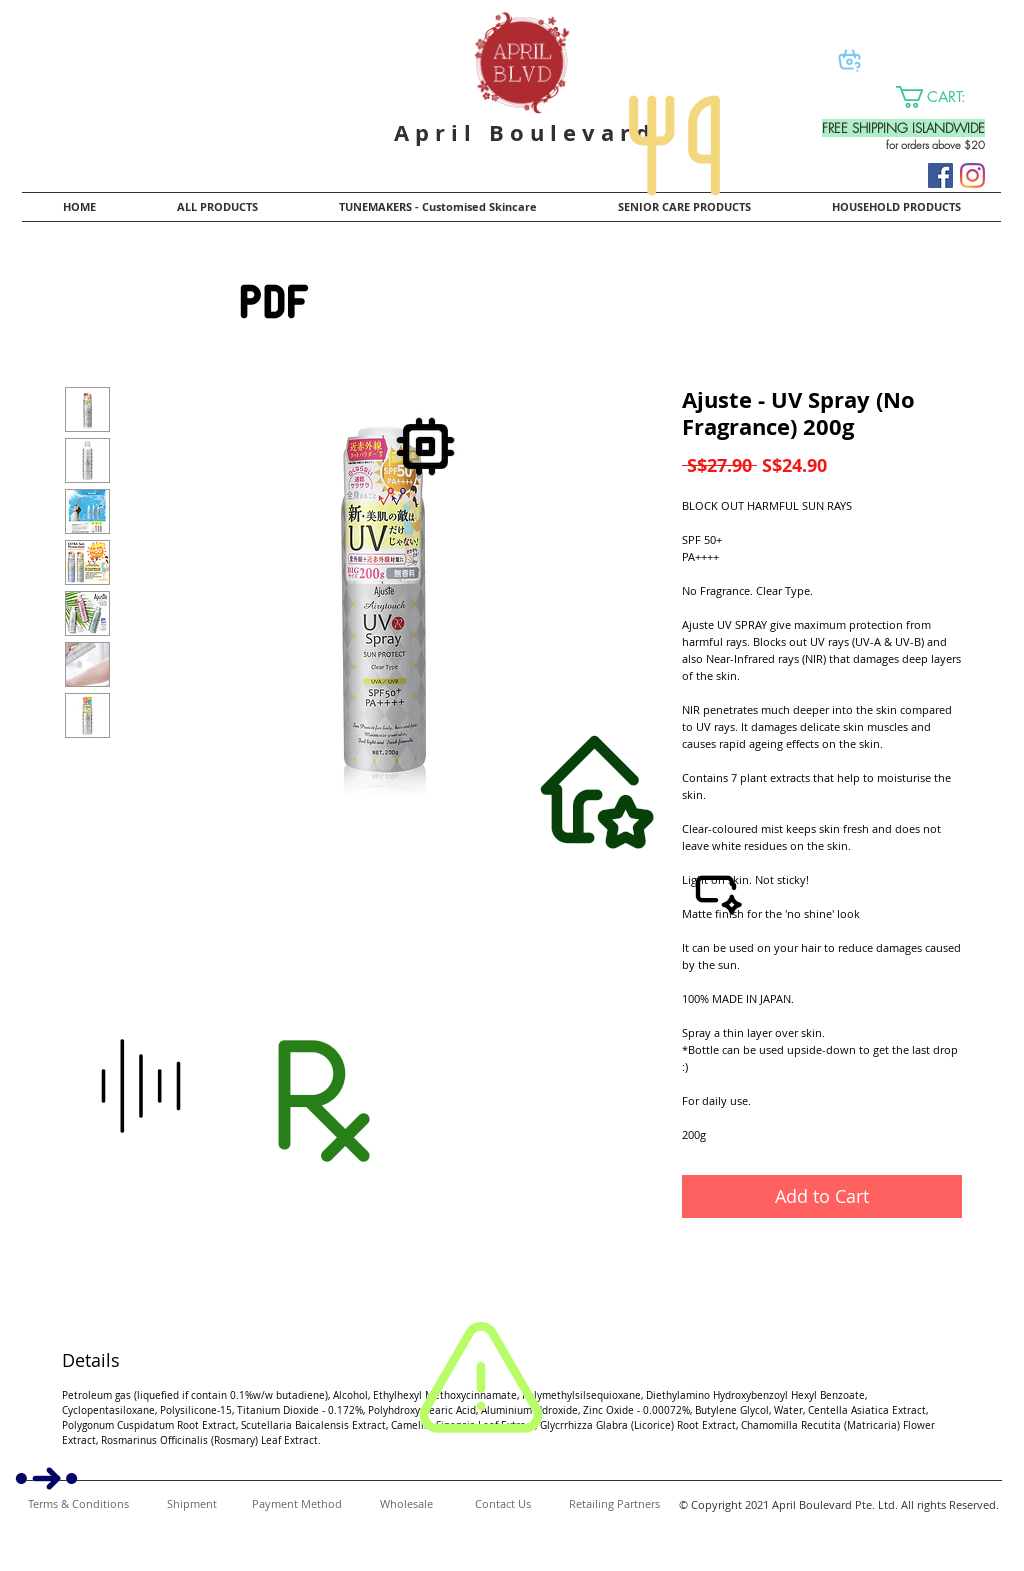  What do you see at coordinates (481, 1384) in the screenshot?
I see `indicates a warning or caution alert` at bounding box center [481, 1384].